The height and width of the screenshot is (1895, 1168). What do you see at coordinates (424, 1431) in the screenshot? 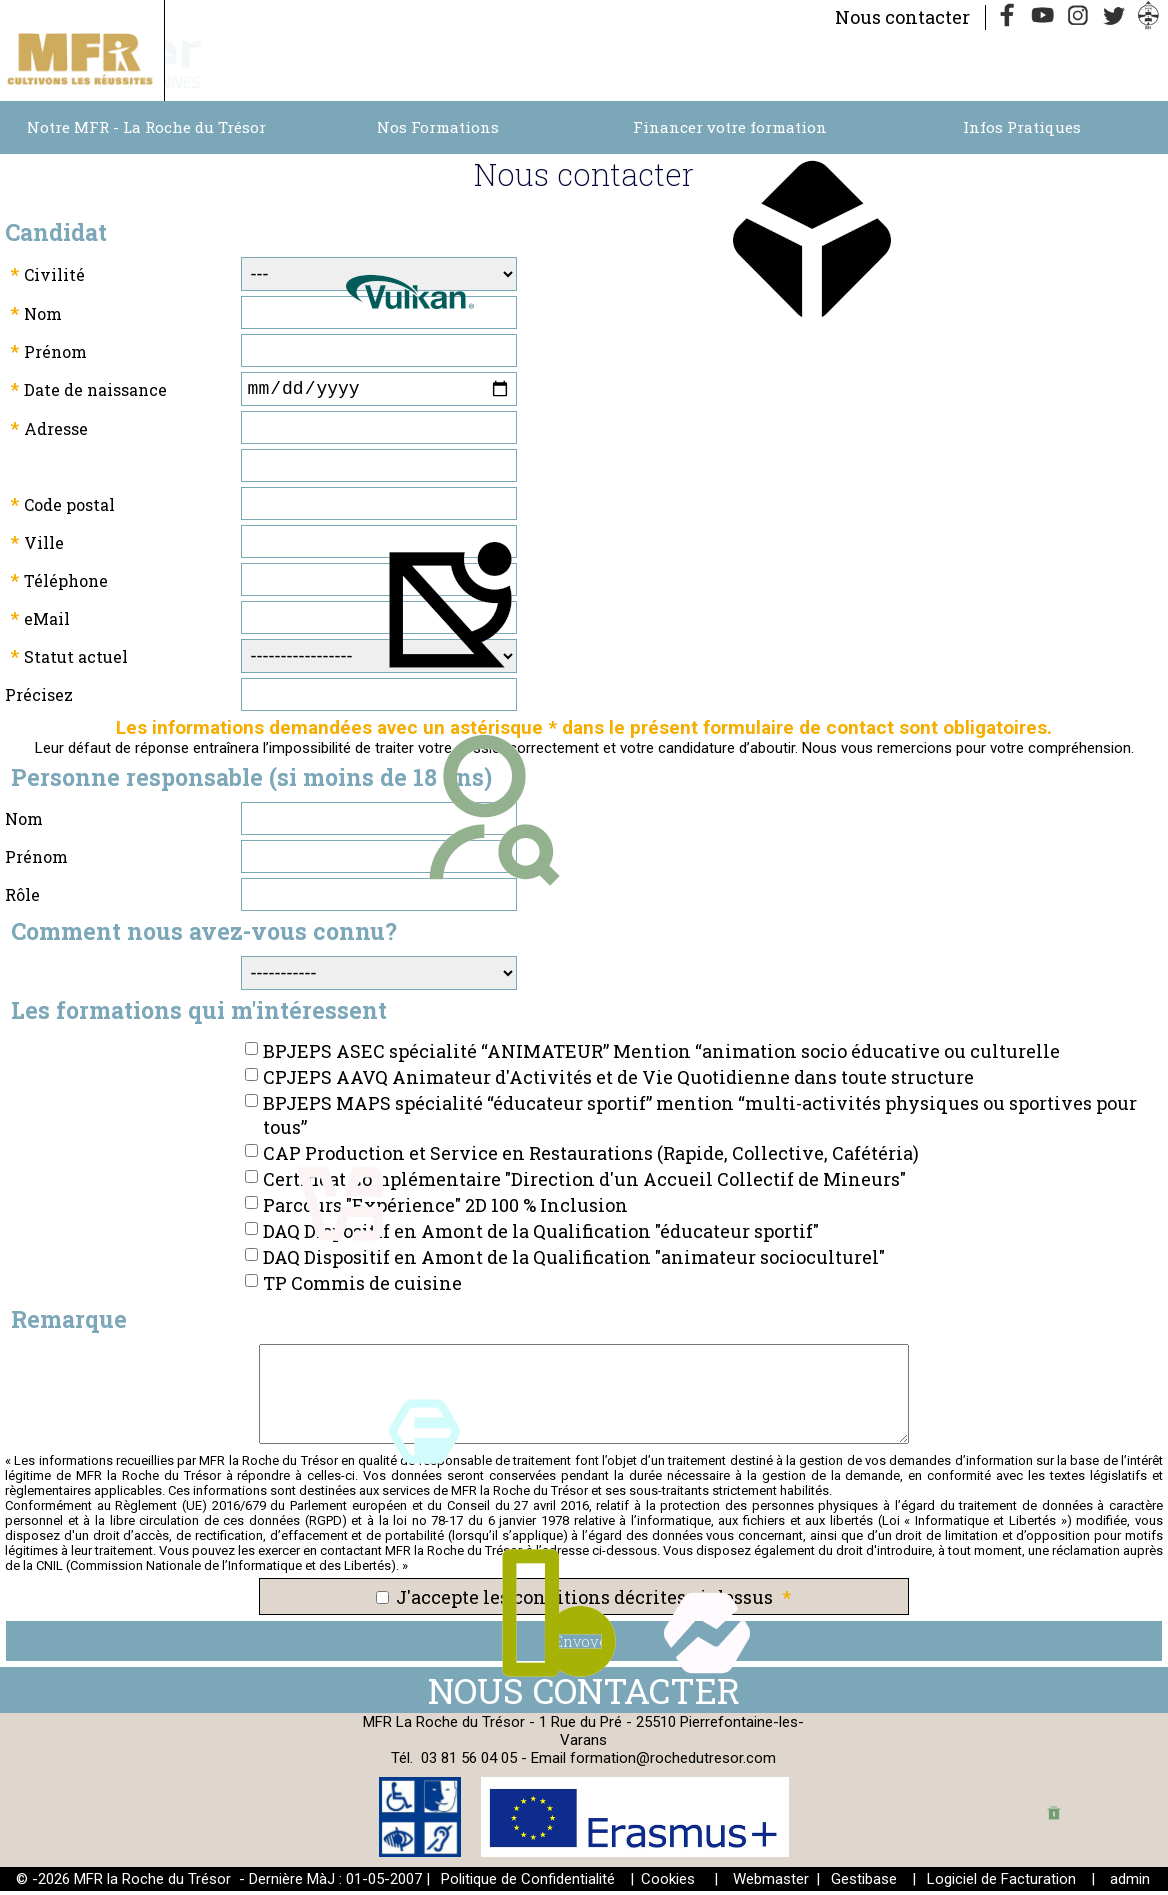
I see `open floorp browser` at bounding box center [424, 1431].